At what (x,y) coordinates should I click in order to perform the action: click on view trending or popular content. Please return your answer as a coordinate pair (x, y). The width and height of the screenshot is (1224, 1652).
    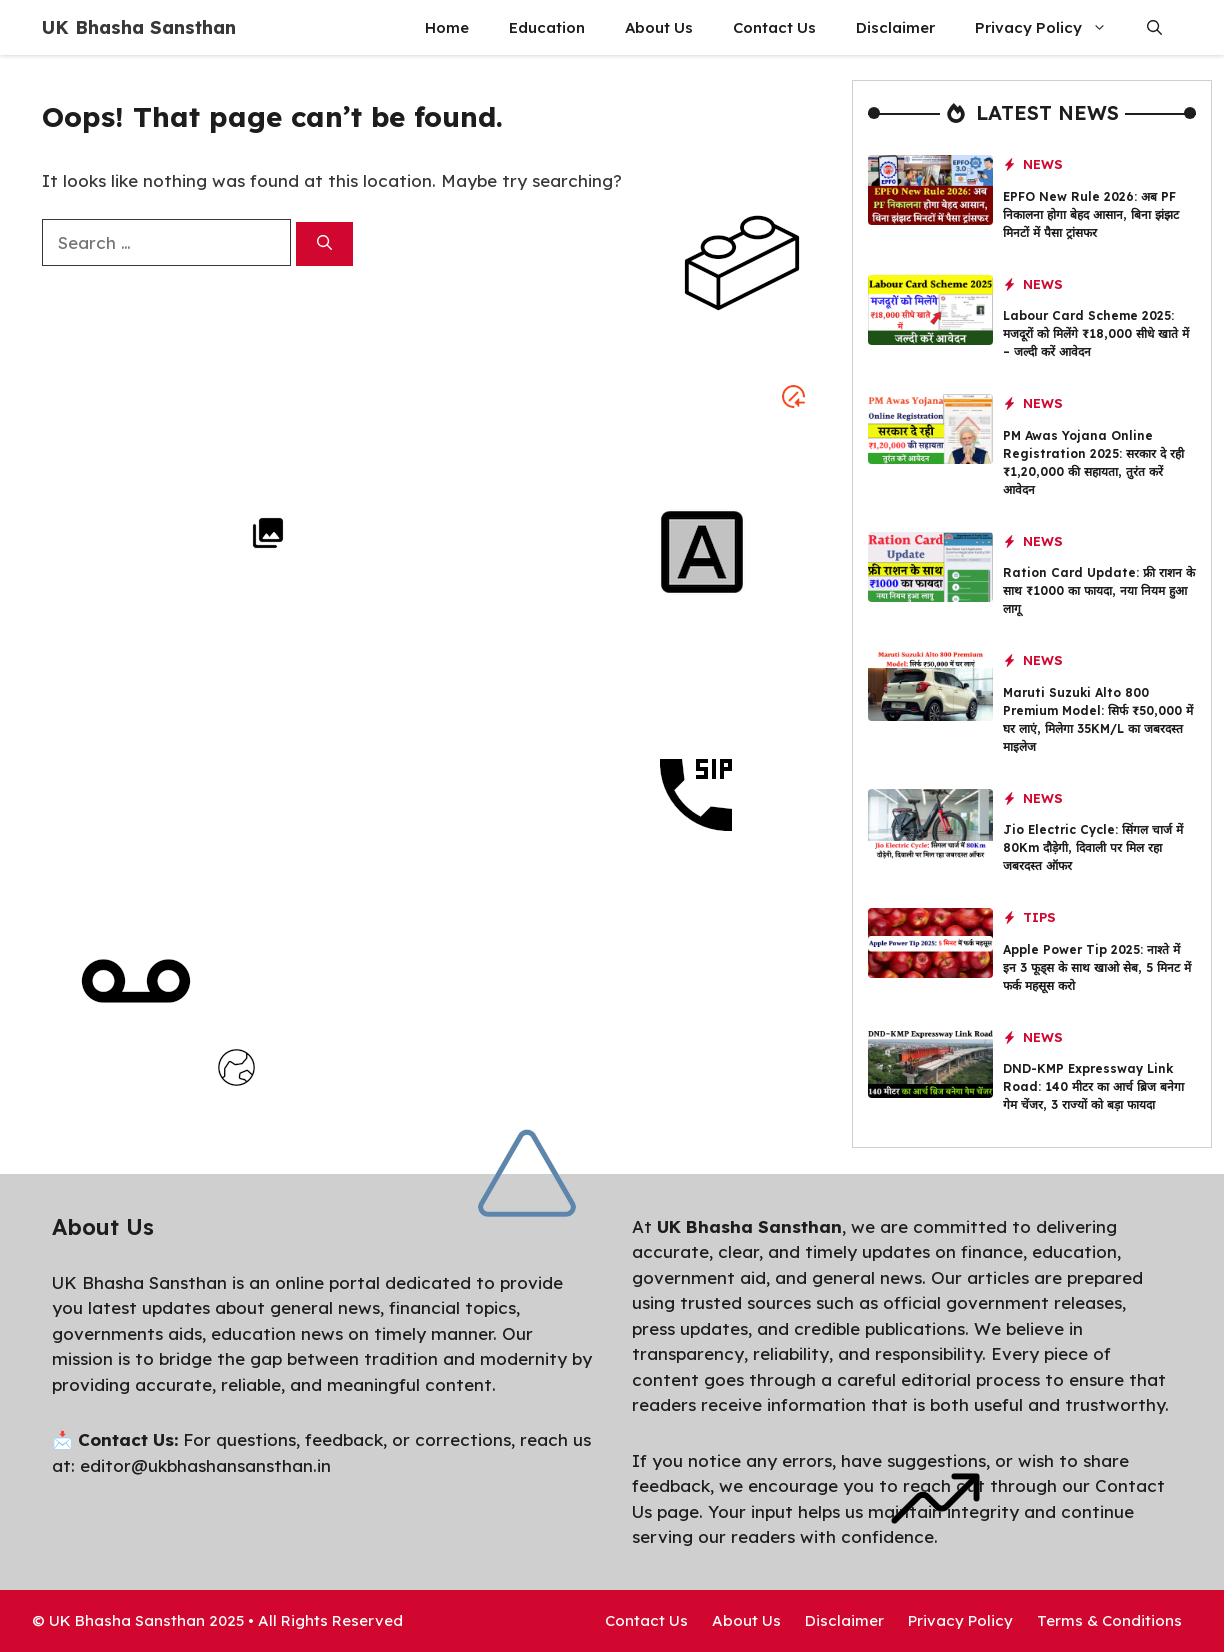
    Looking at the image, I should click on (935, 1498).